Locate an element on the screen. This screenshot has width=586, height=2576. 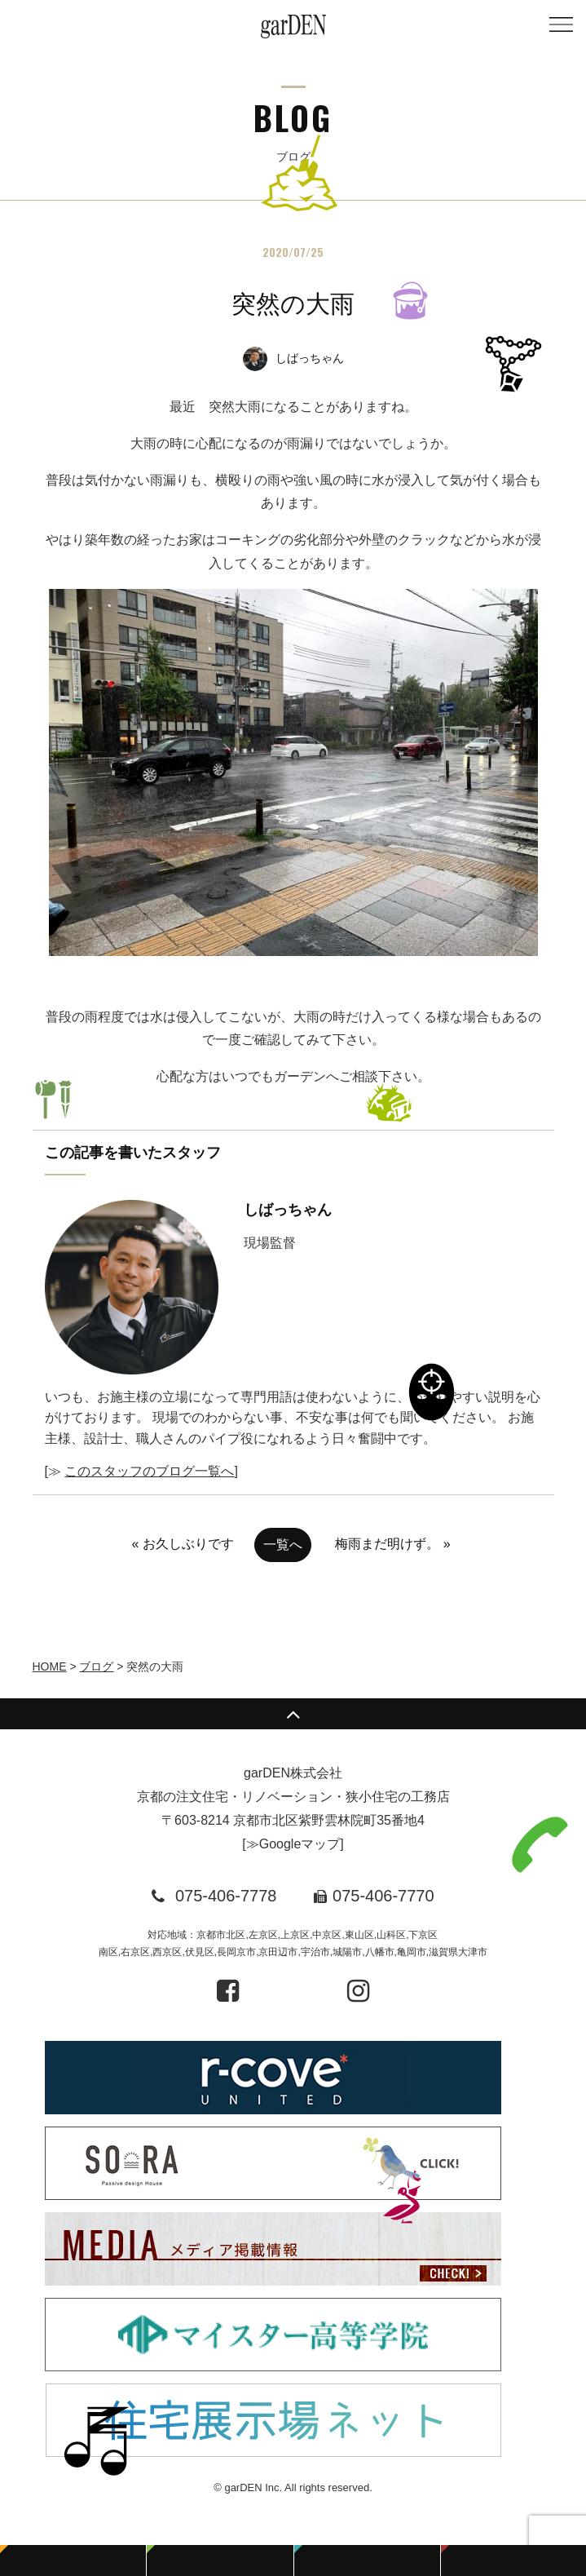
fill an area with color is located at coordinates (410, 300).